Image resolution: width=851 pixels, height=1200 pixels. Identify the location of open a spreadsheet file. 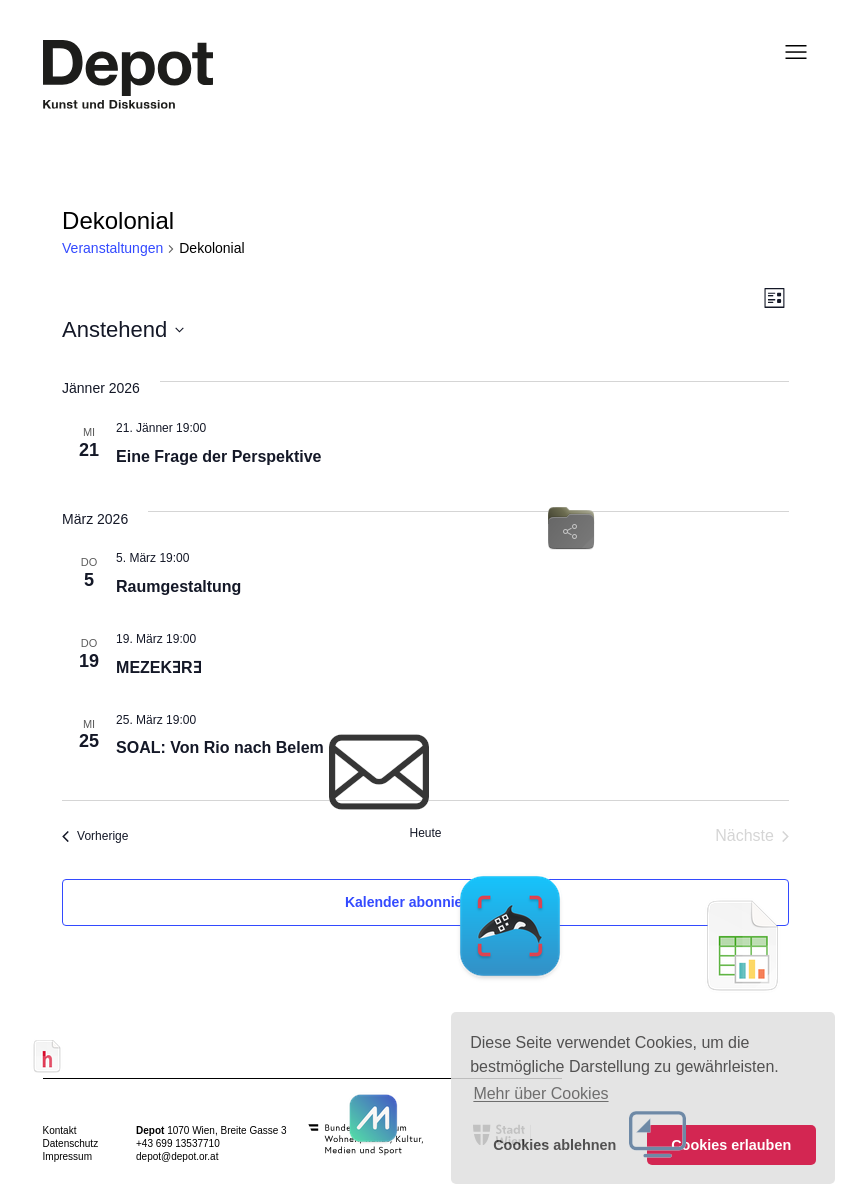
(742, 945).